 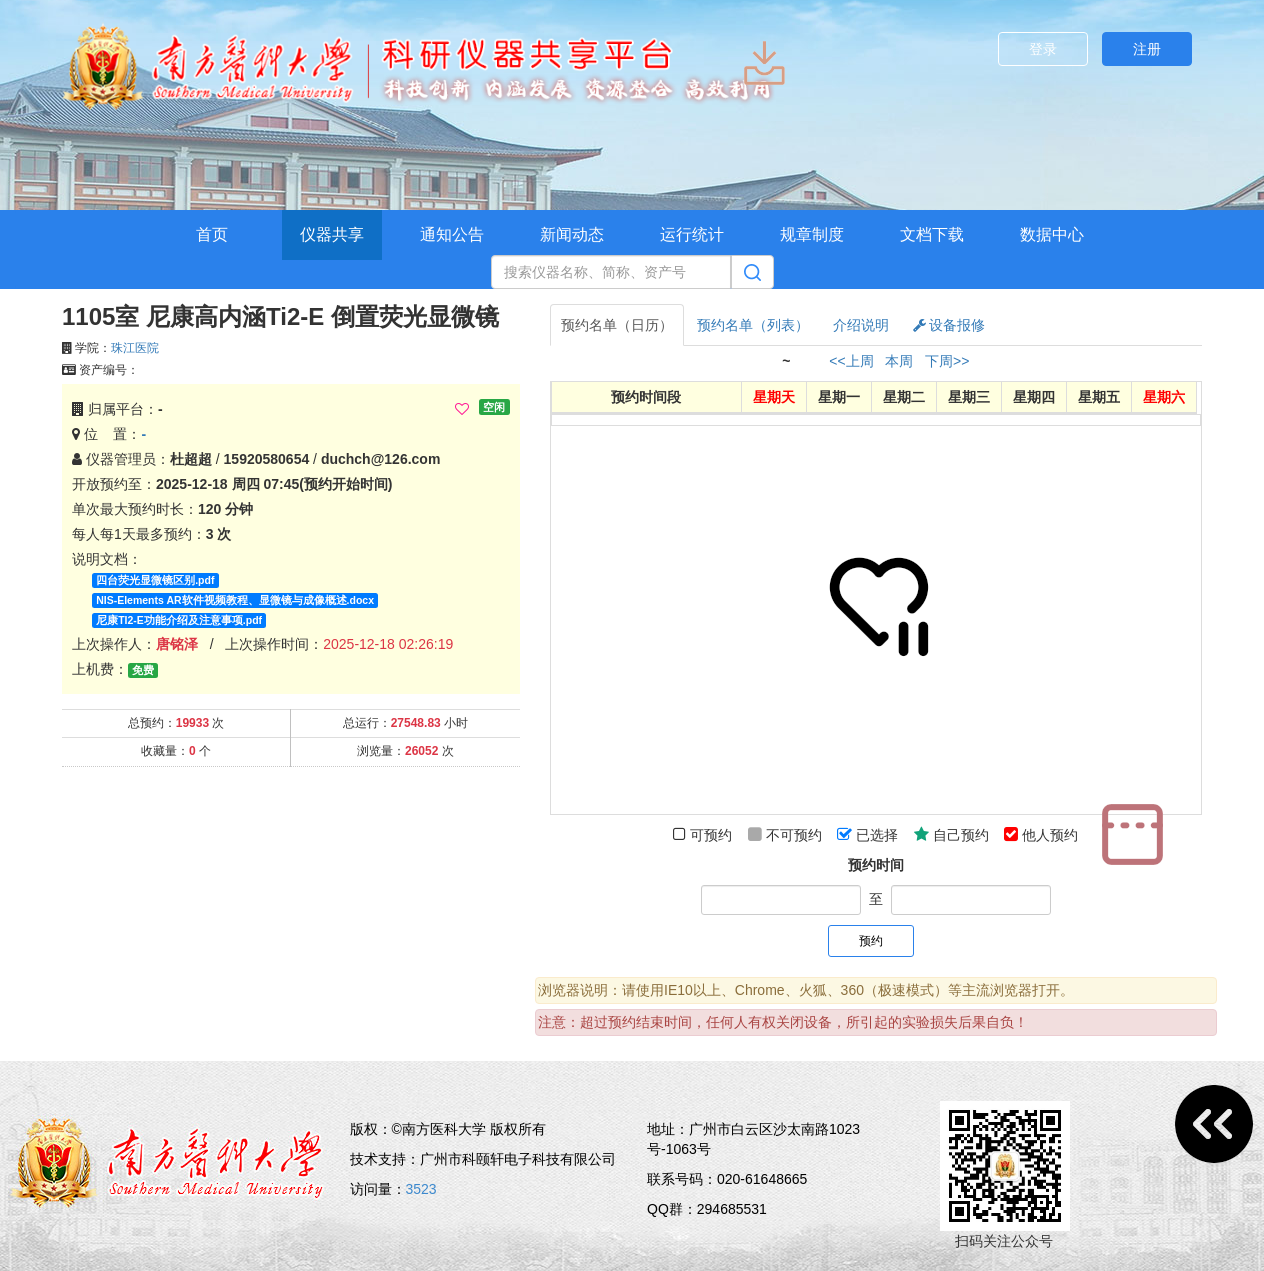 I want to click on toggle optional top panel visibility, so click(x=1132, y=834).